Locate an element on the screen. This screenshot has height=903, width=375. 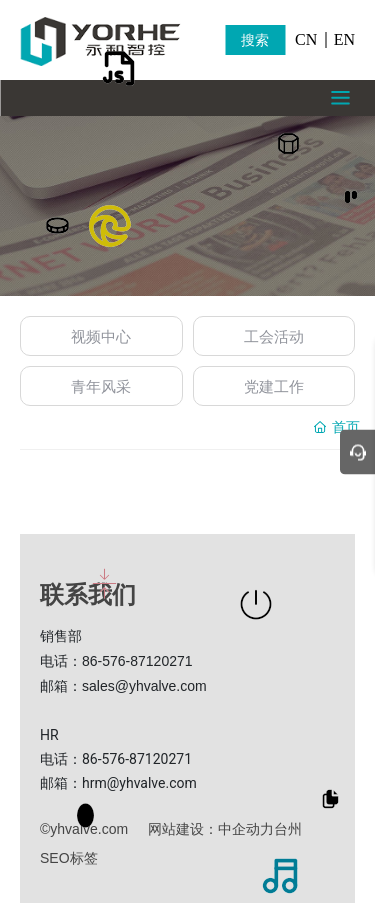
view your coin balance or currency is located at coordinates (57, 225).